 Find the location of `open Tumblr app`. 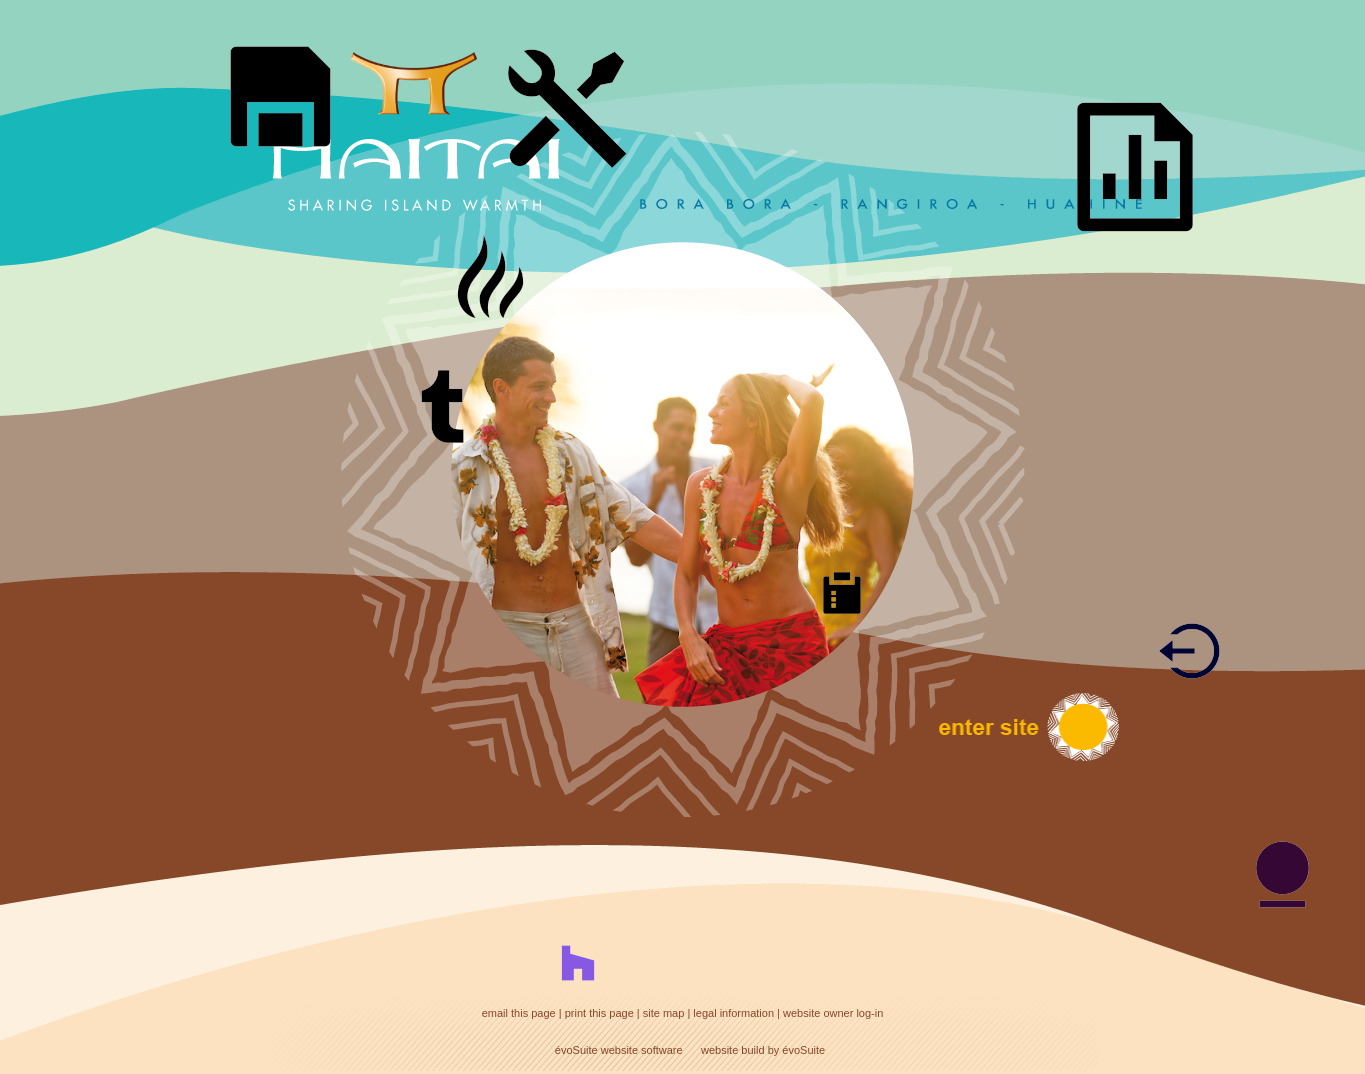

open Tumblr app is located at coordinates (442, 406).